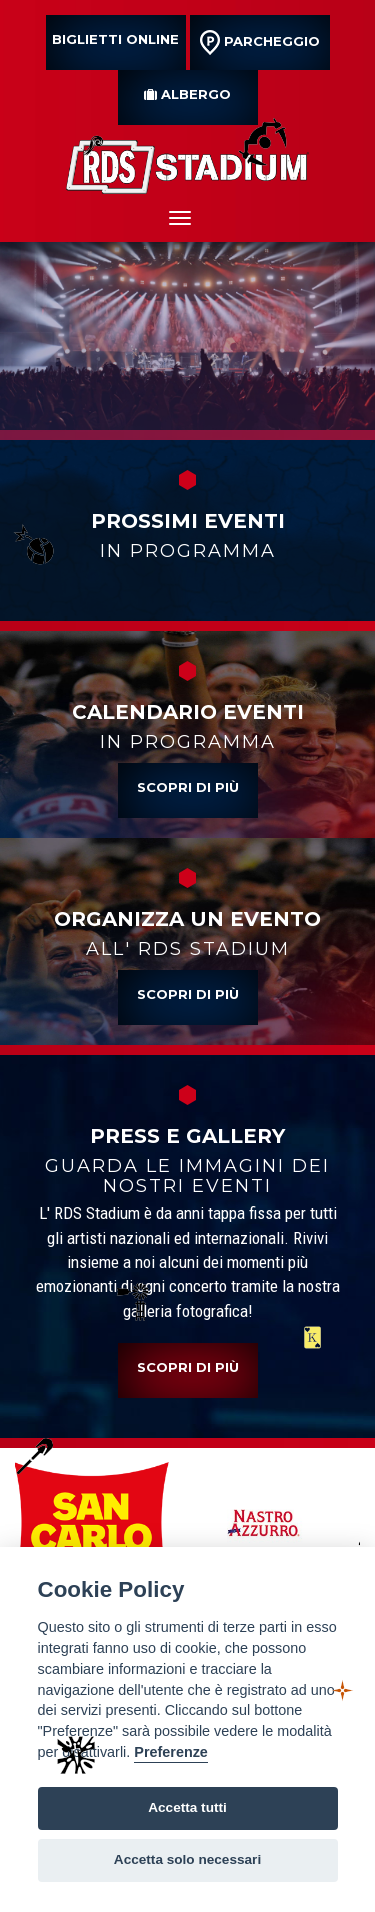 The width and height of the screenshot is (375, 1912). What do you see at coordinates (33, 544) in the screenshot?
I see `activate explosive item in game` at bounding box center [33, 544].